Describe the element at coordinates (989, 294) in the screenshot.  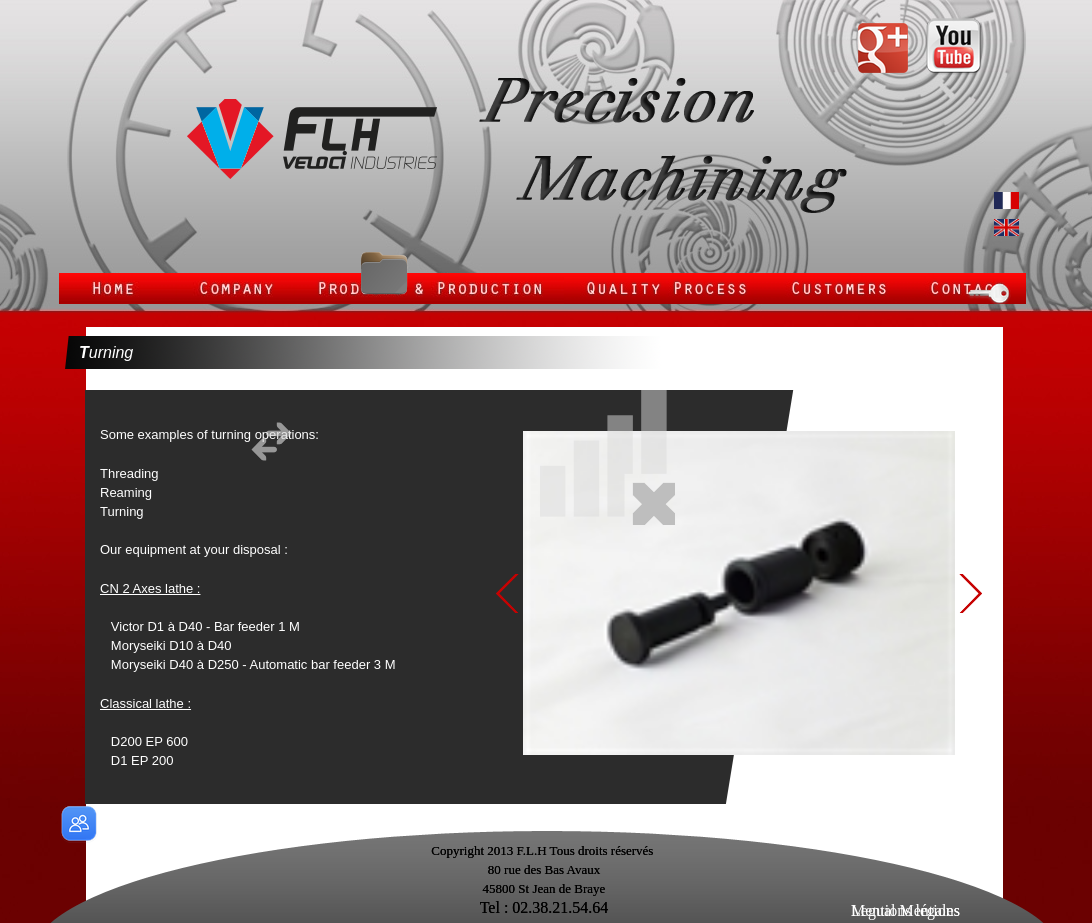
I see `enter password to continue` at that location.